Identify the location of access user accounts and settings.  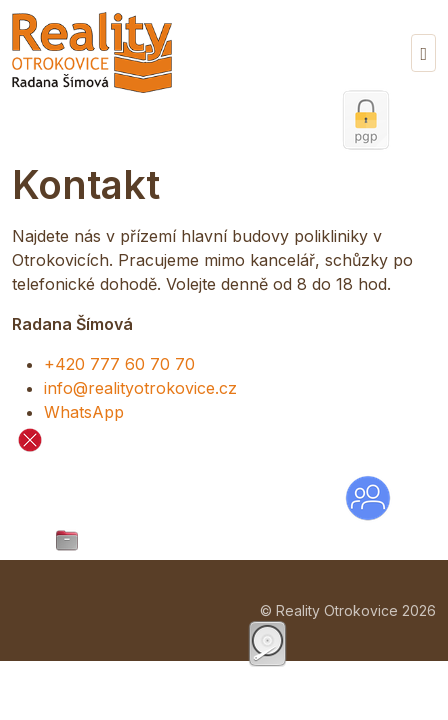
(368, 498).